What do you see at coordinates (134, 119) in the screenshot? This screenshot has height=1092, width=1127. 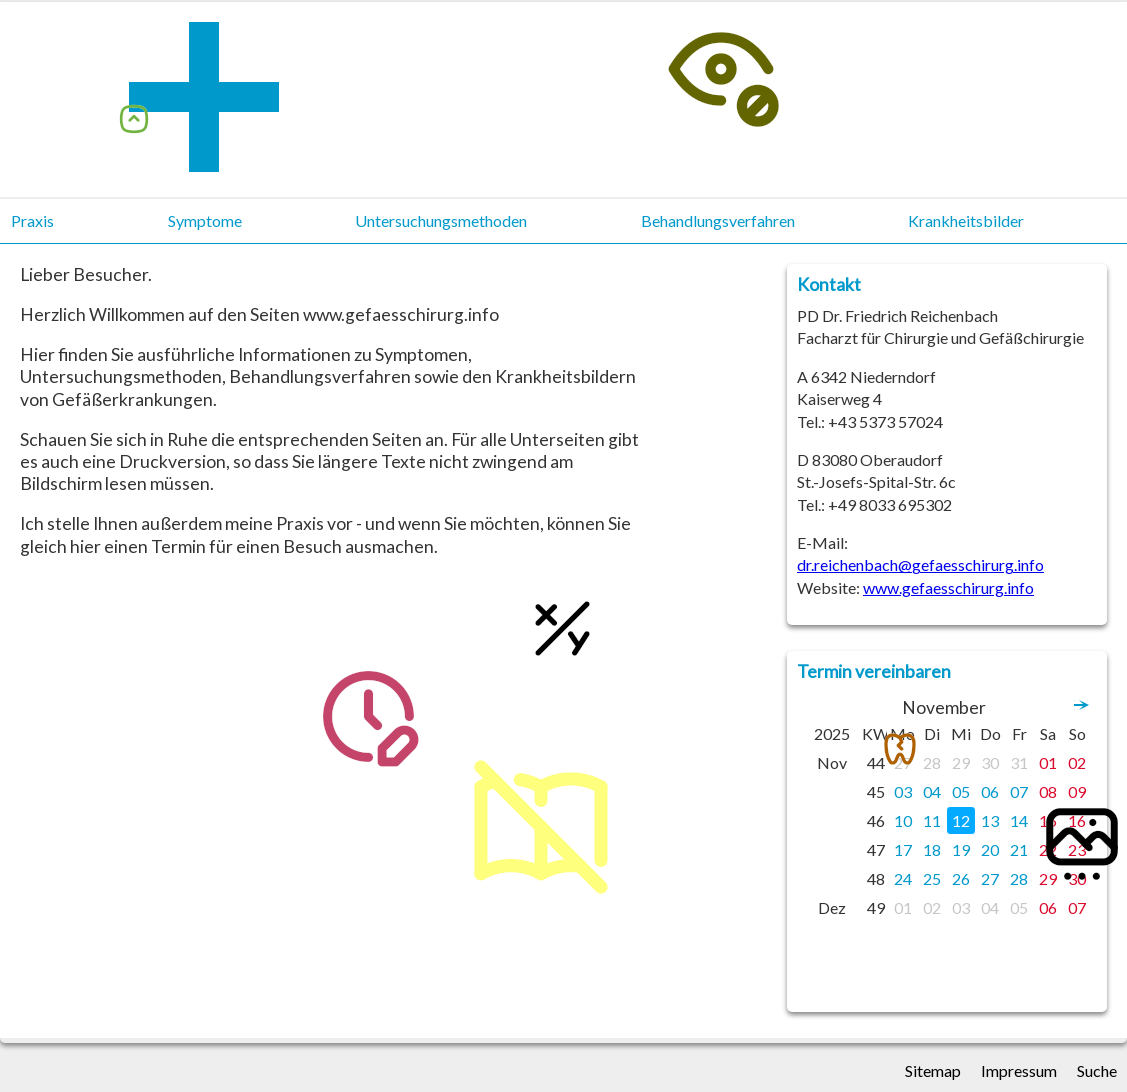 I see `expand content or show more options` at bounding box center [134, 119].